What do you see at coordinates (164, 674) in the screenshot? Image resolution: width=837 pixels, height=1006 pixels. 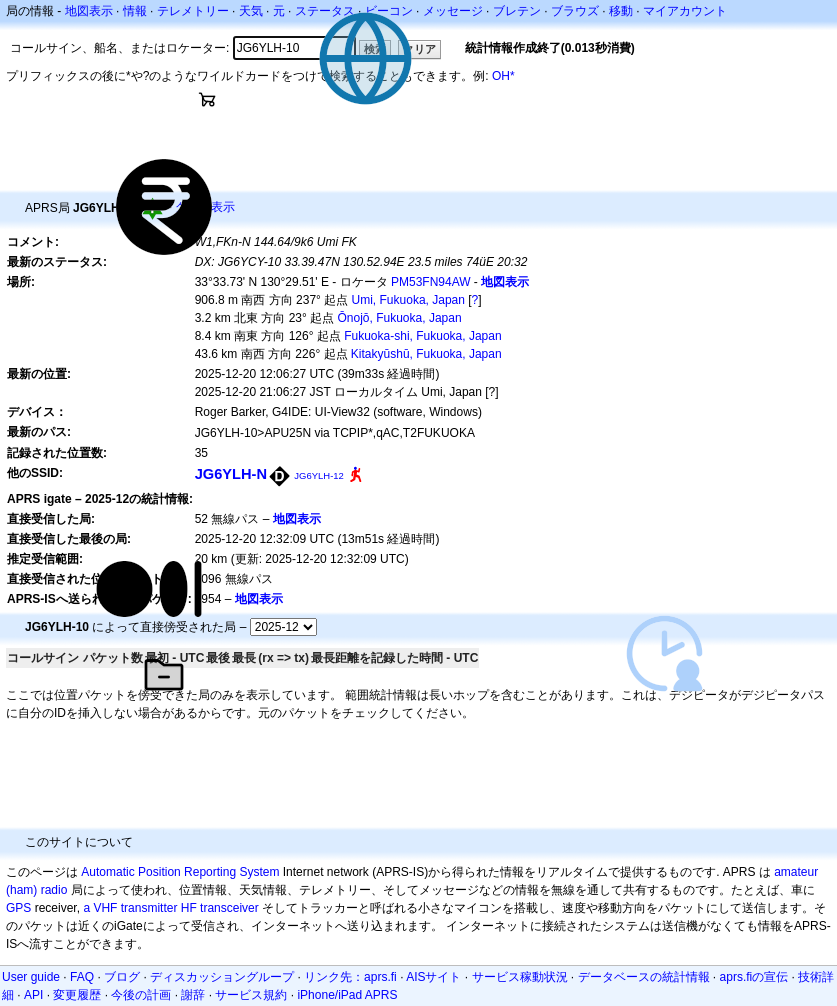 I see `remove a folder` at bounding box center [164, 674].